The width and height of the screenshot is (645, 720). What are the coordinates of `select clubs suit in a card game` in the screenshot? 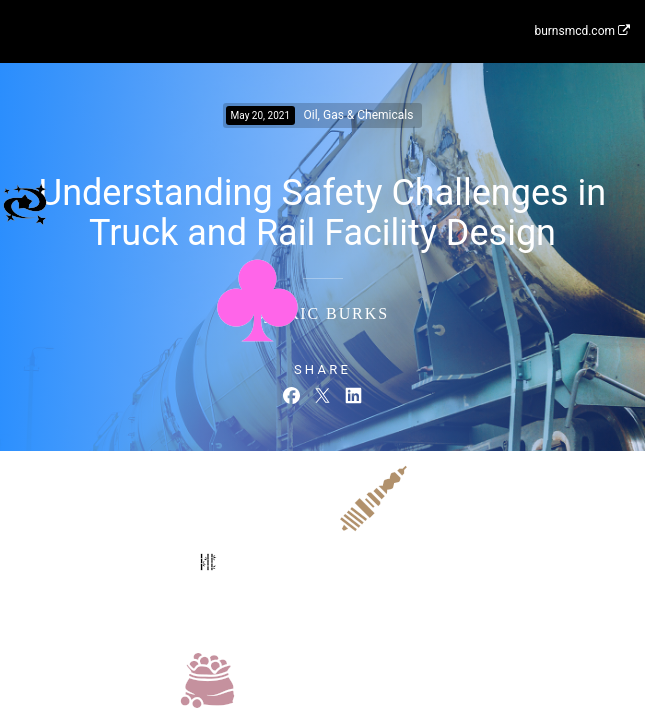 It's located at (257, 300).